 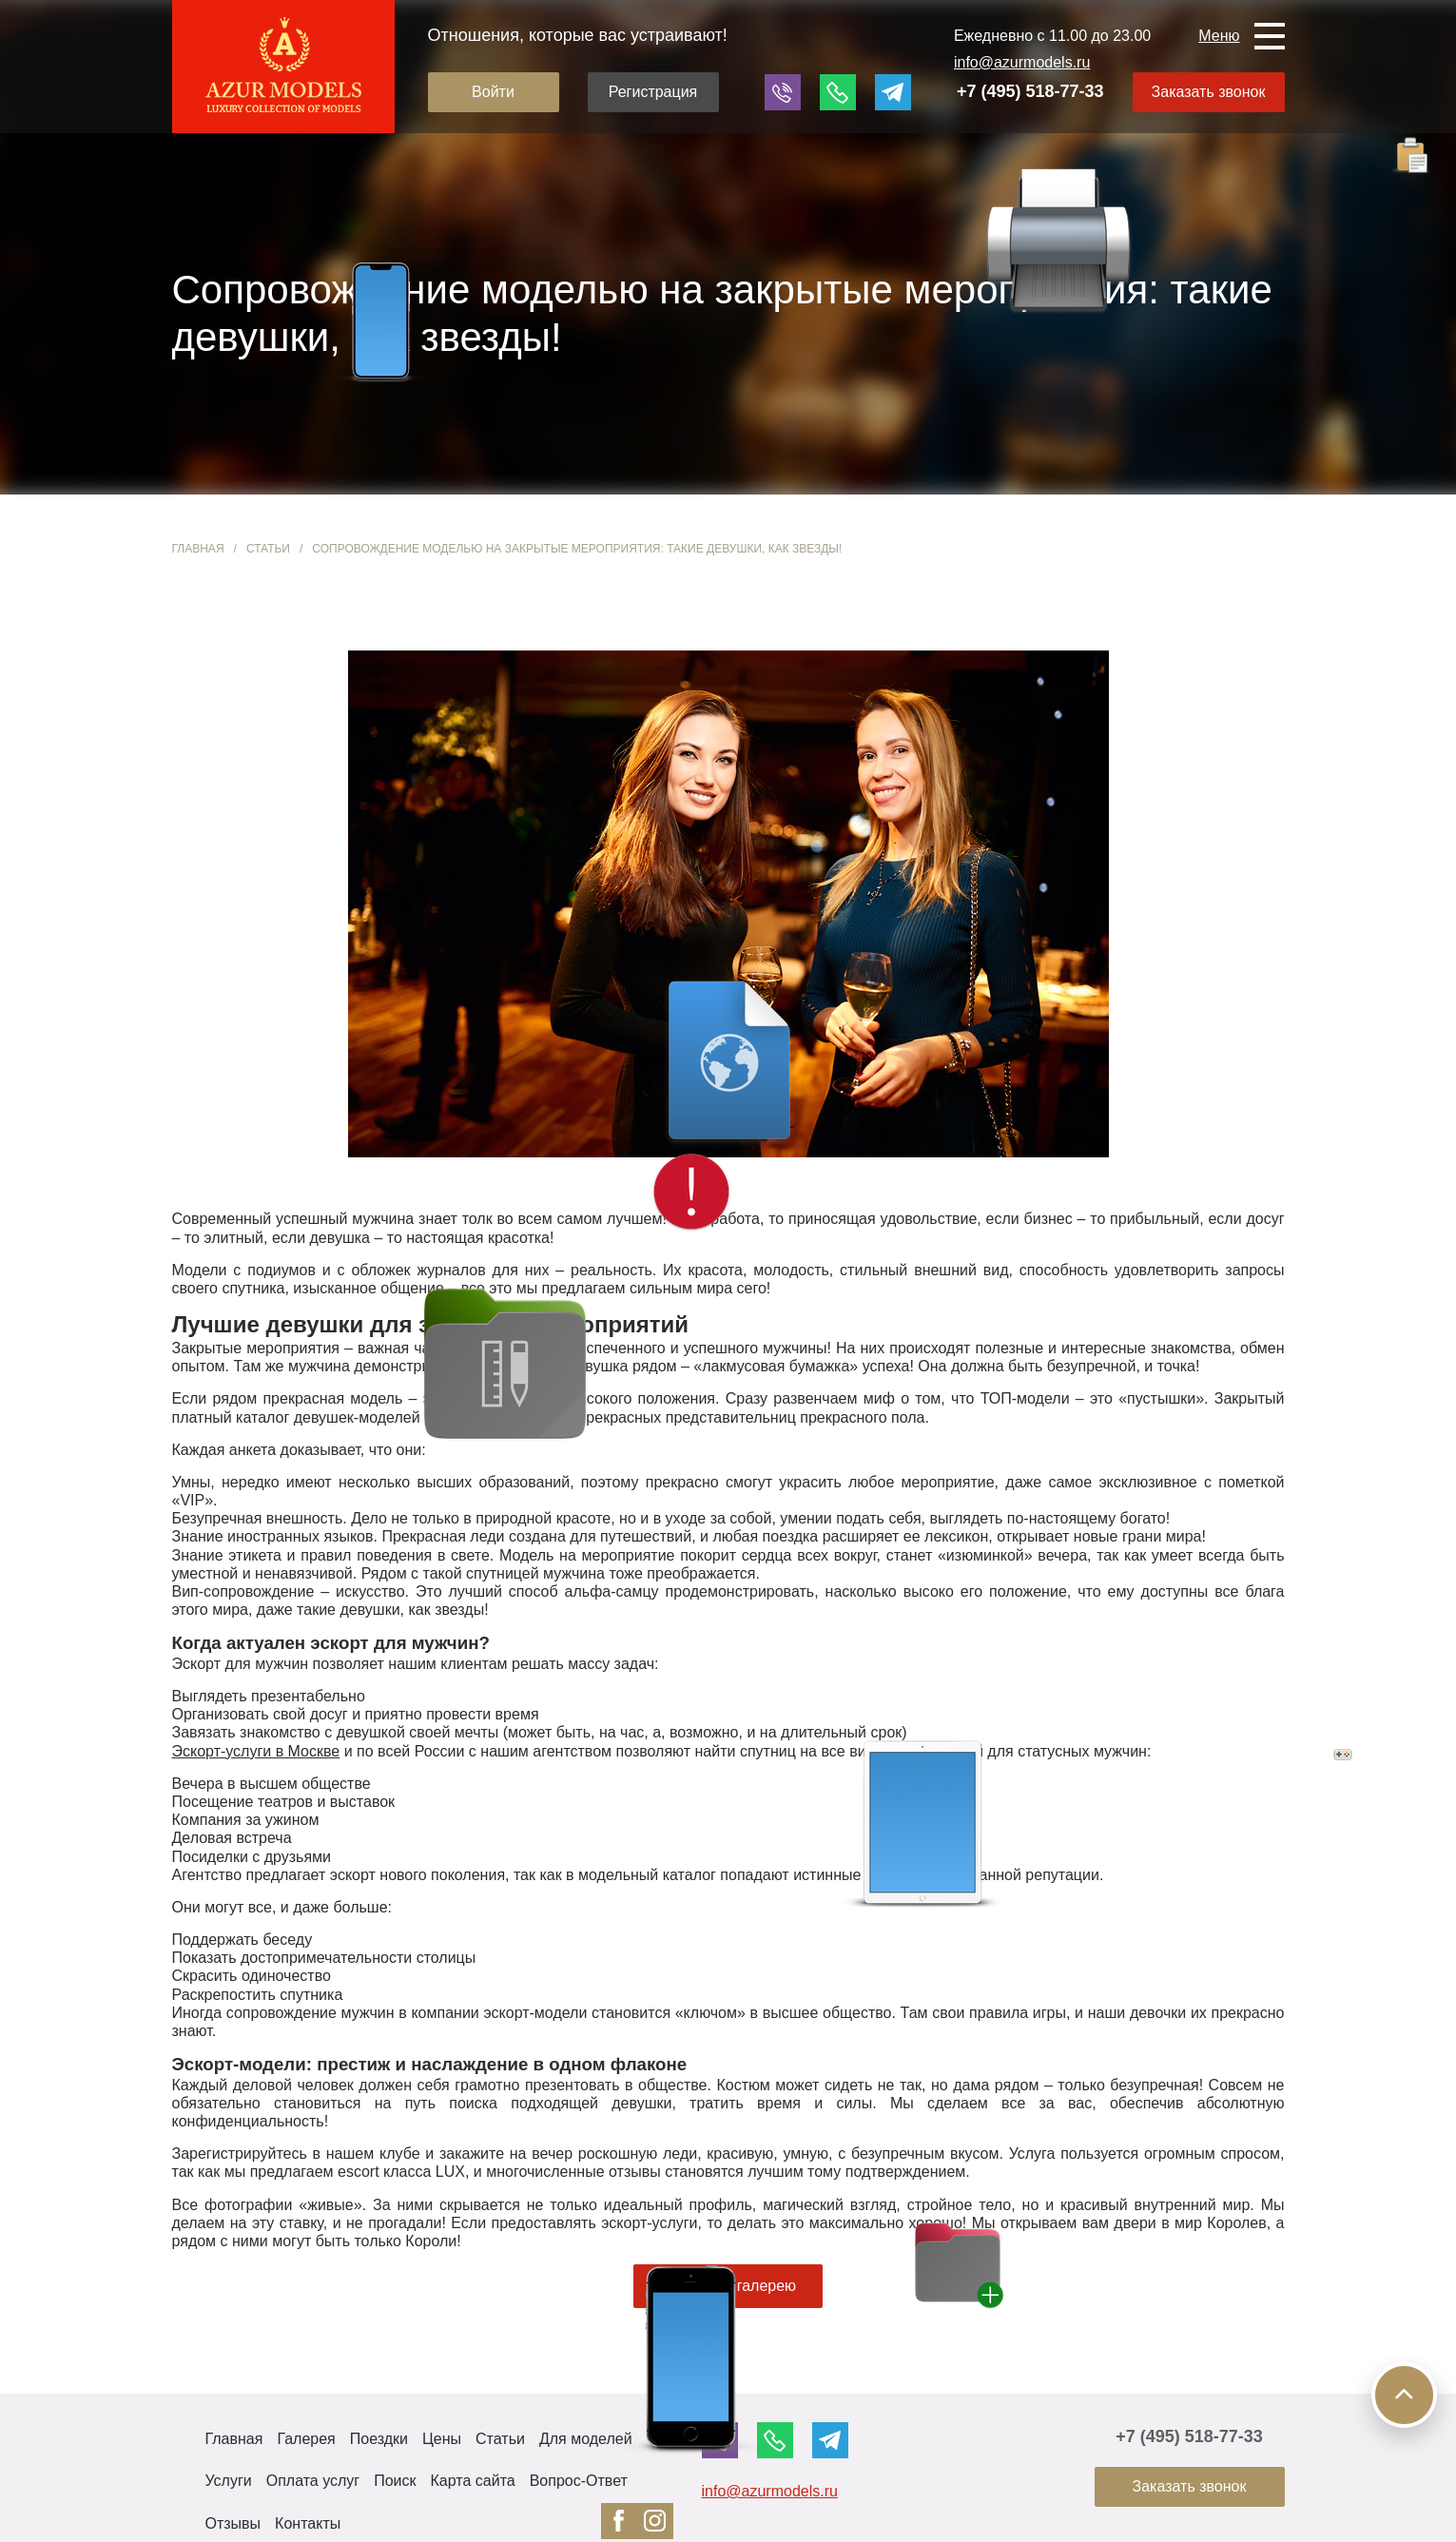 I want to click on add a new printer to your system, so click(x=1058, y=240).